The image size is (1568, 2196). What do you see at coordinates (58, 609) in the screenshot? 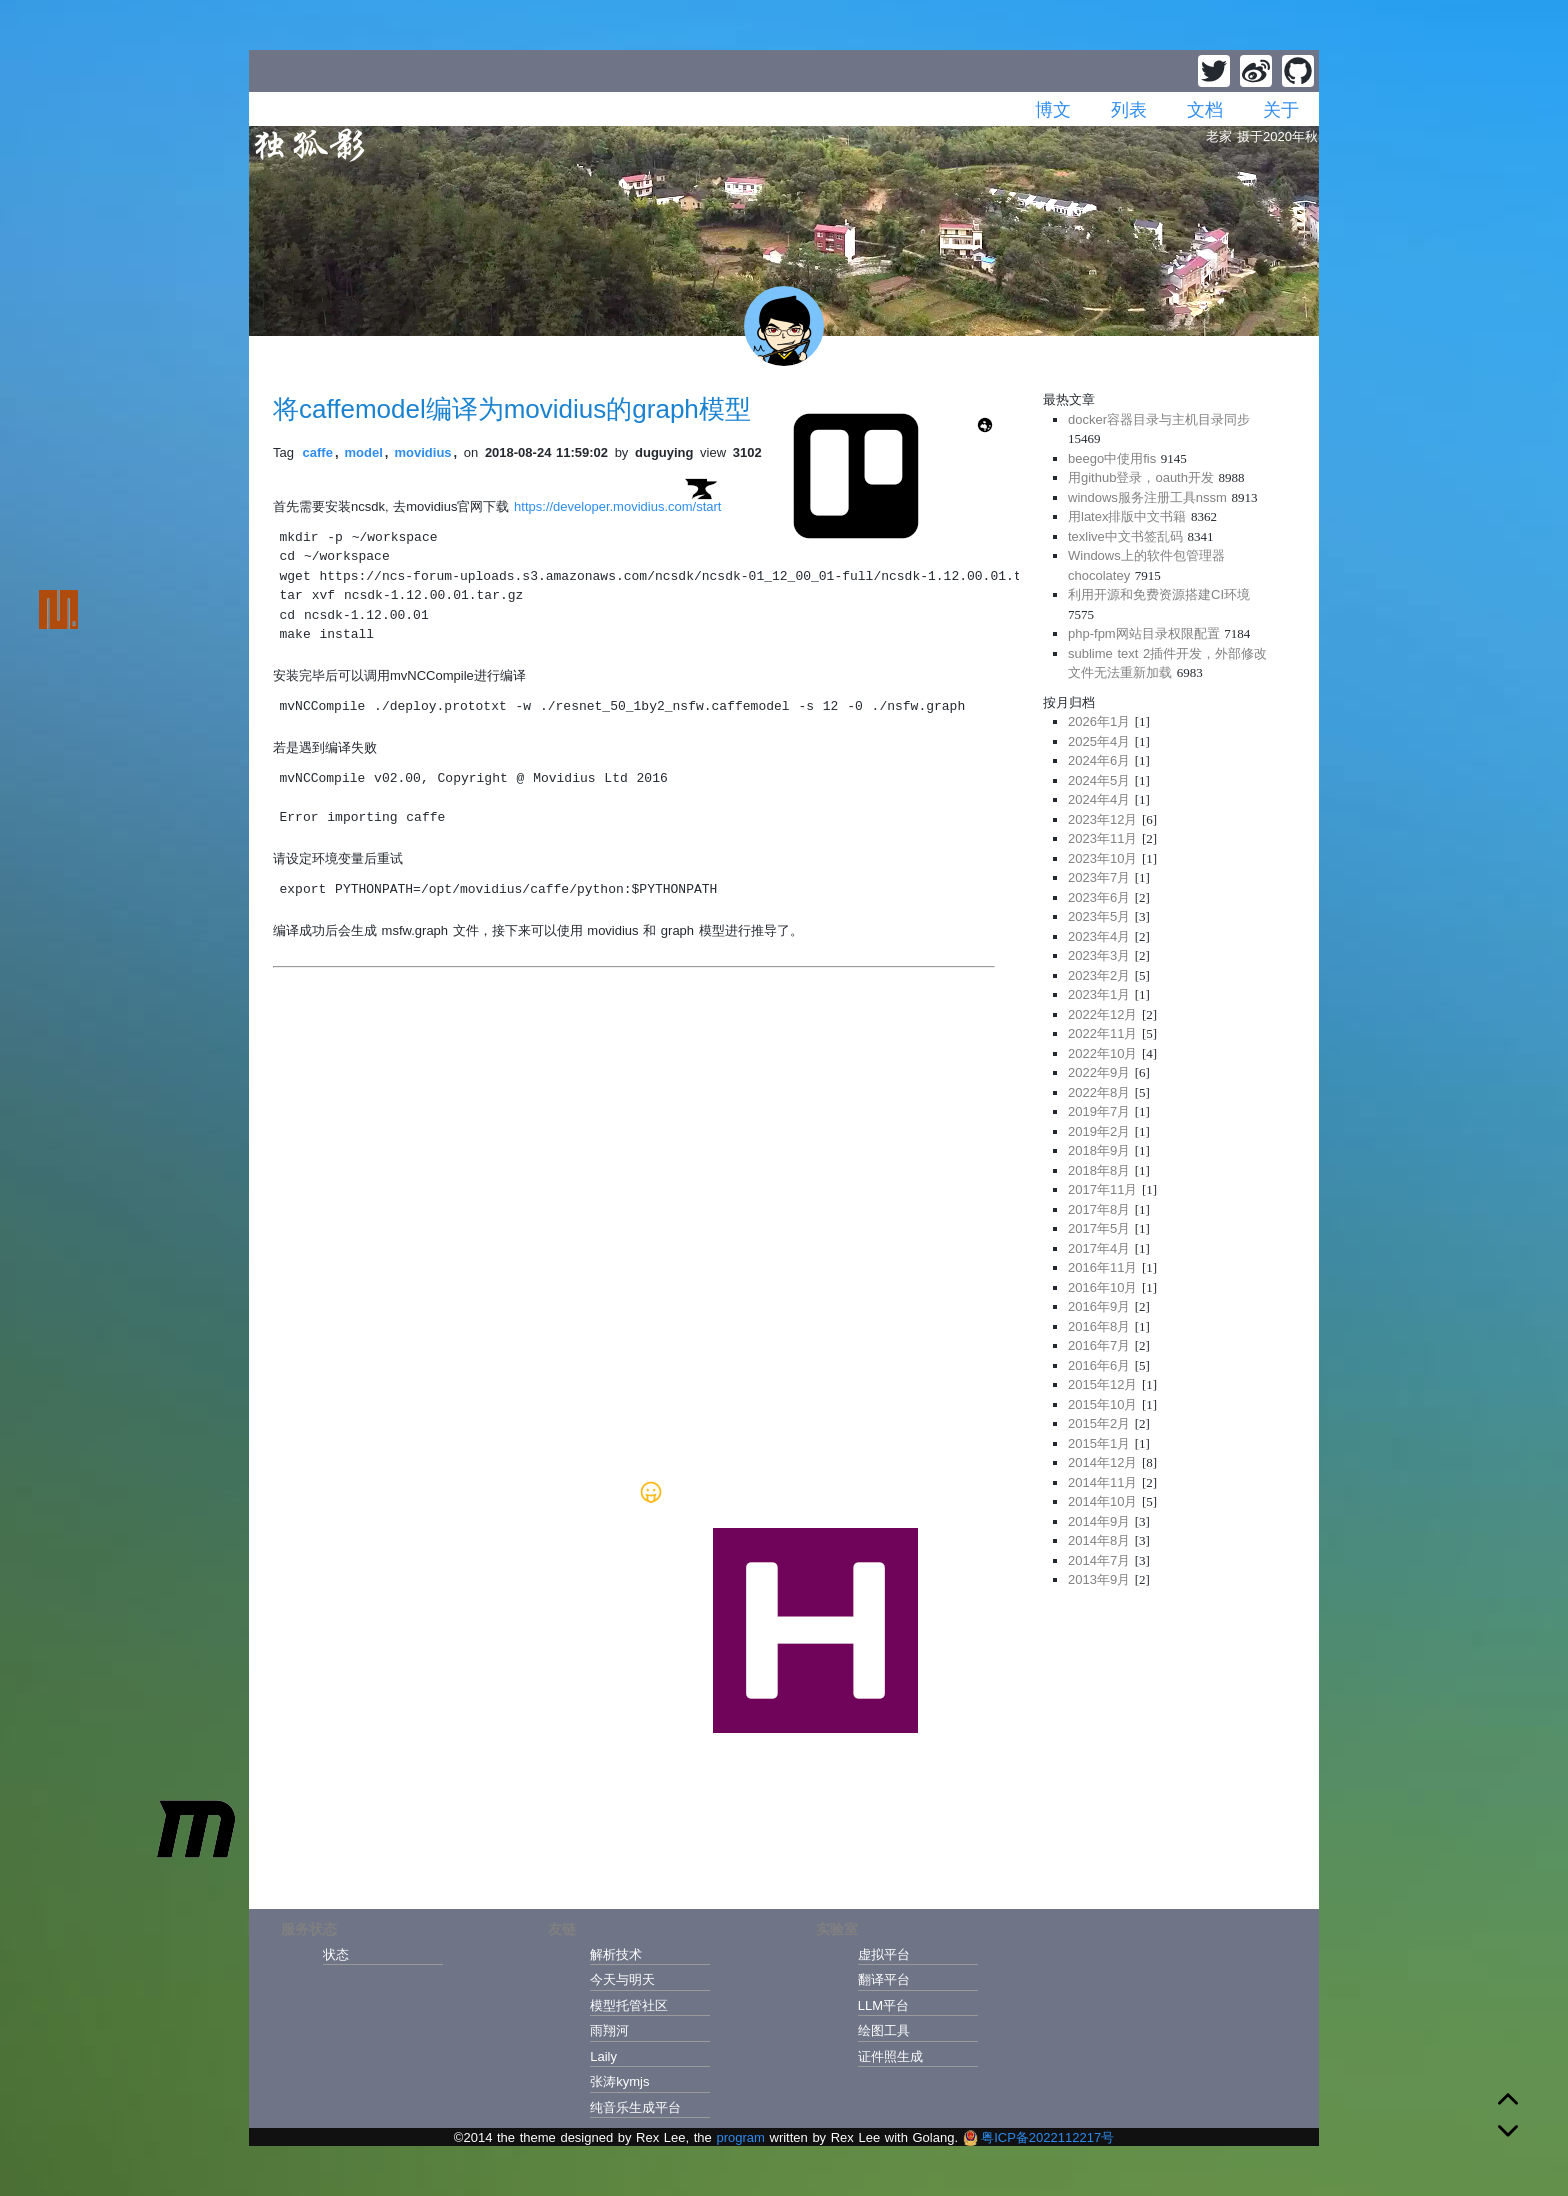
I see `micropython programming language logo` at bounding box center [58, 609].